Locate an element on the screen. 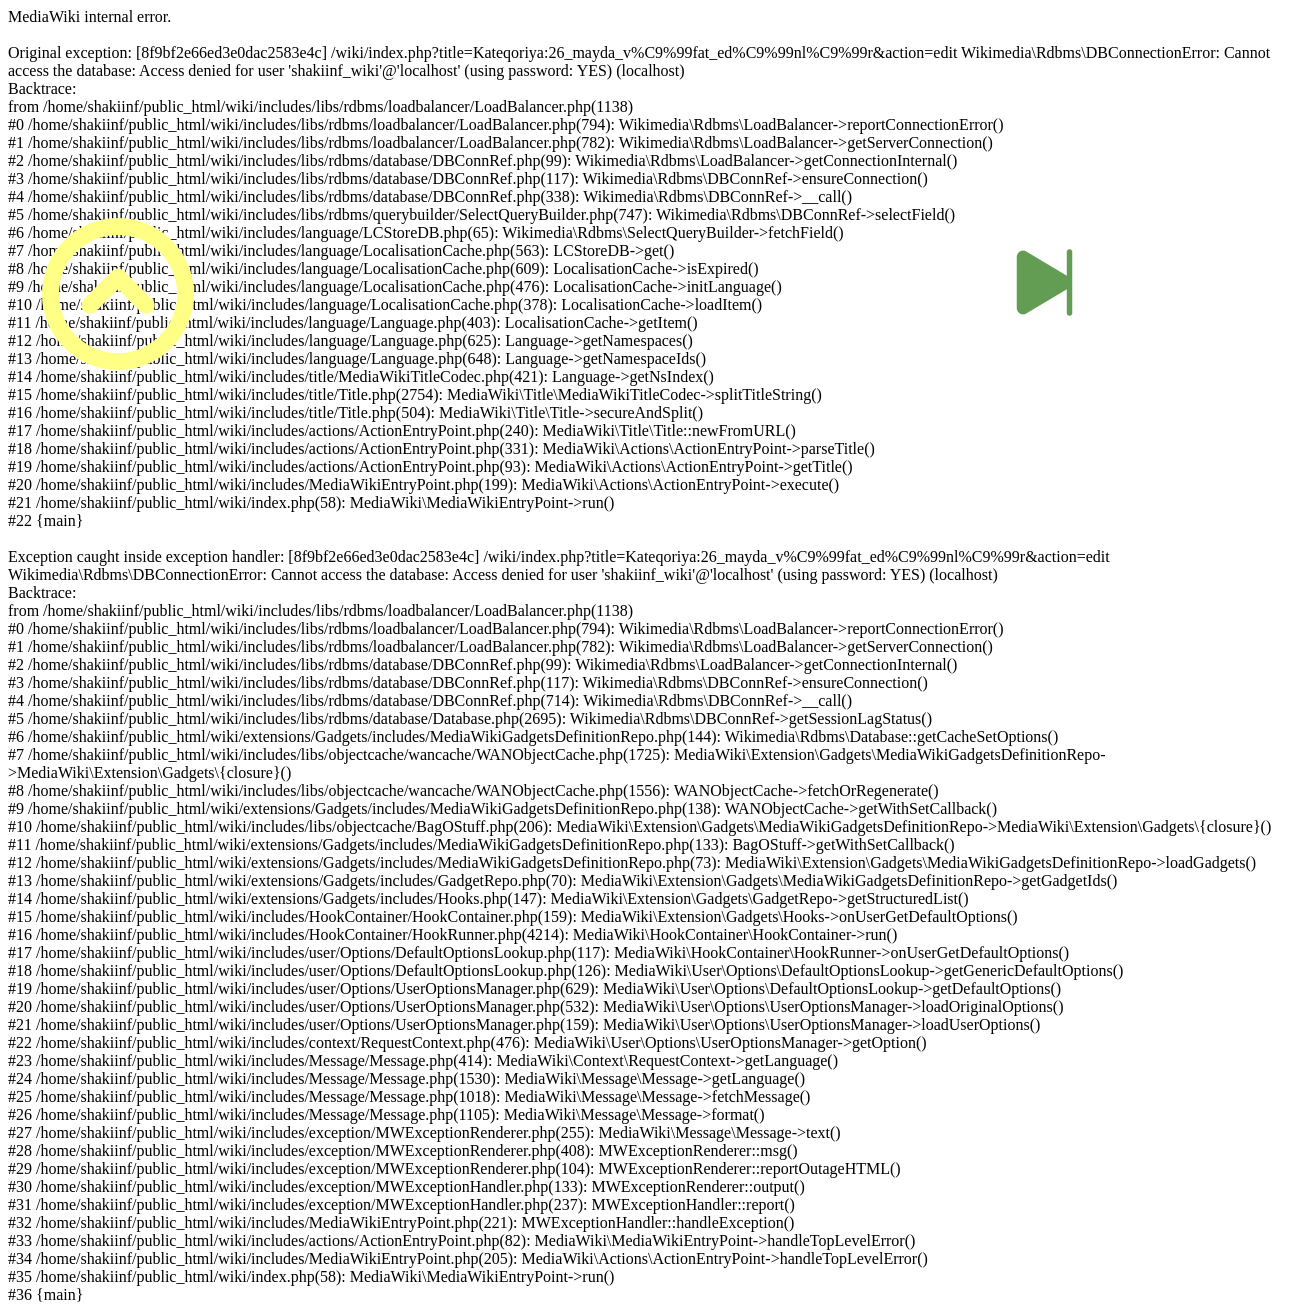 This screenshot has width=1303, height=1312. scroll to top of page is located at coordinates (118, 294).